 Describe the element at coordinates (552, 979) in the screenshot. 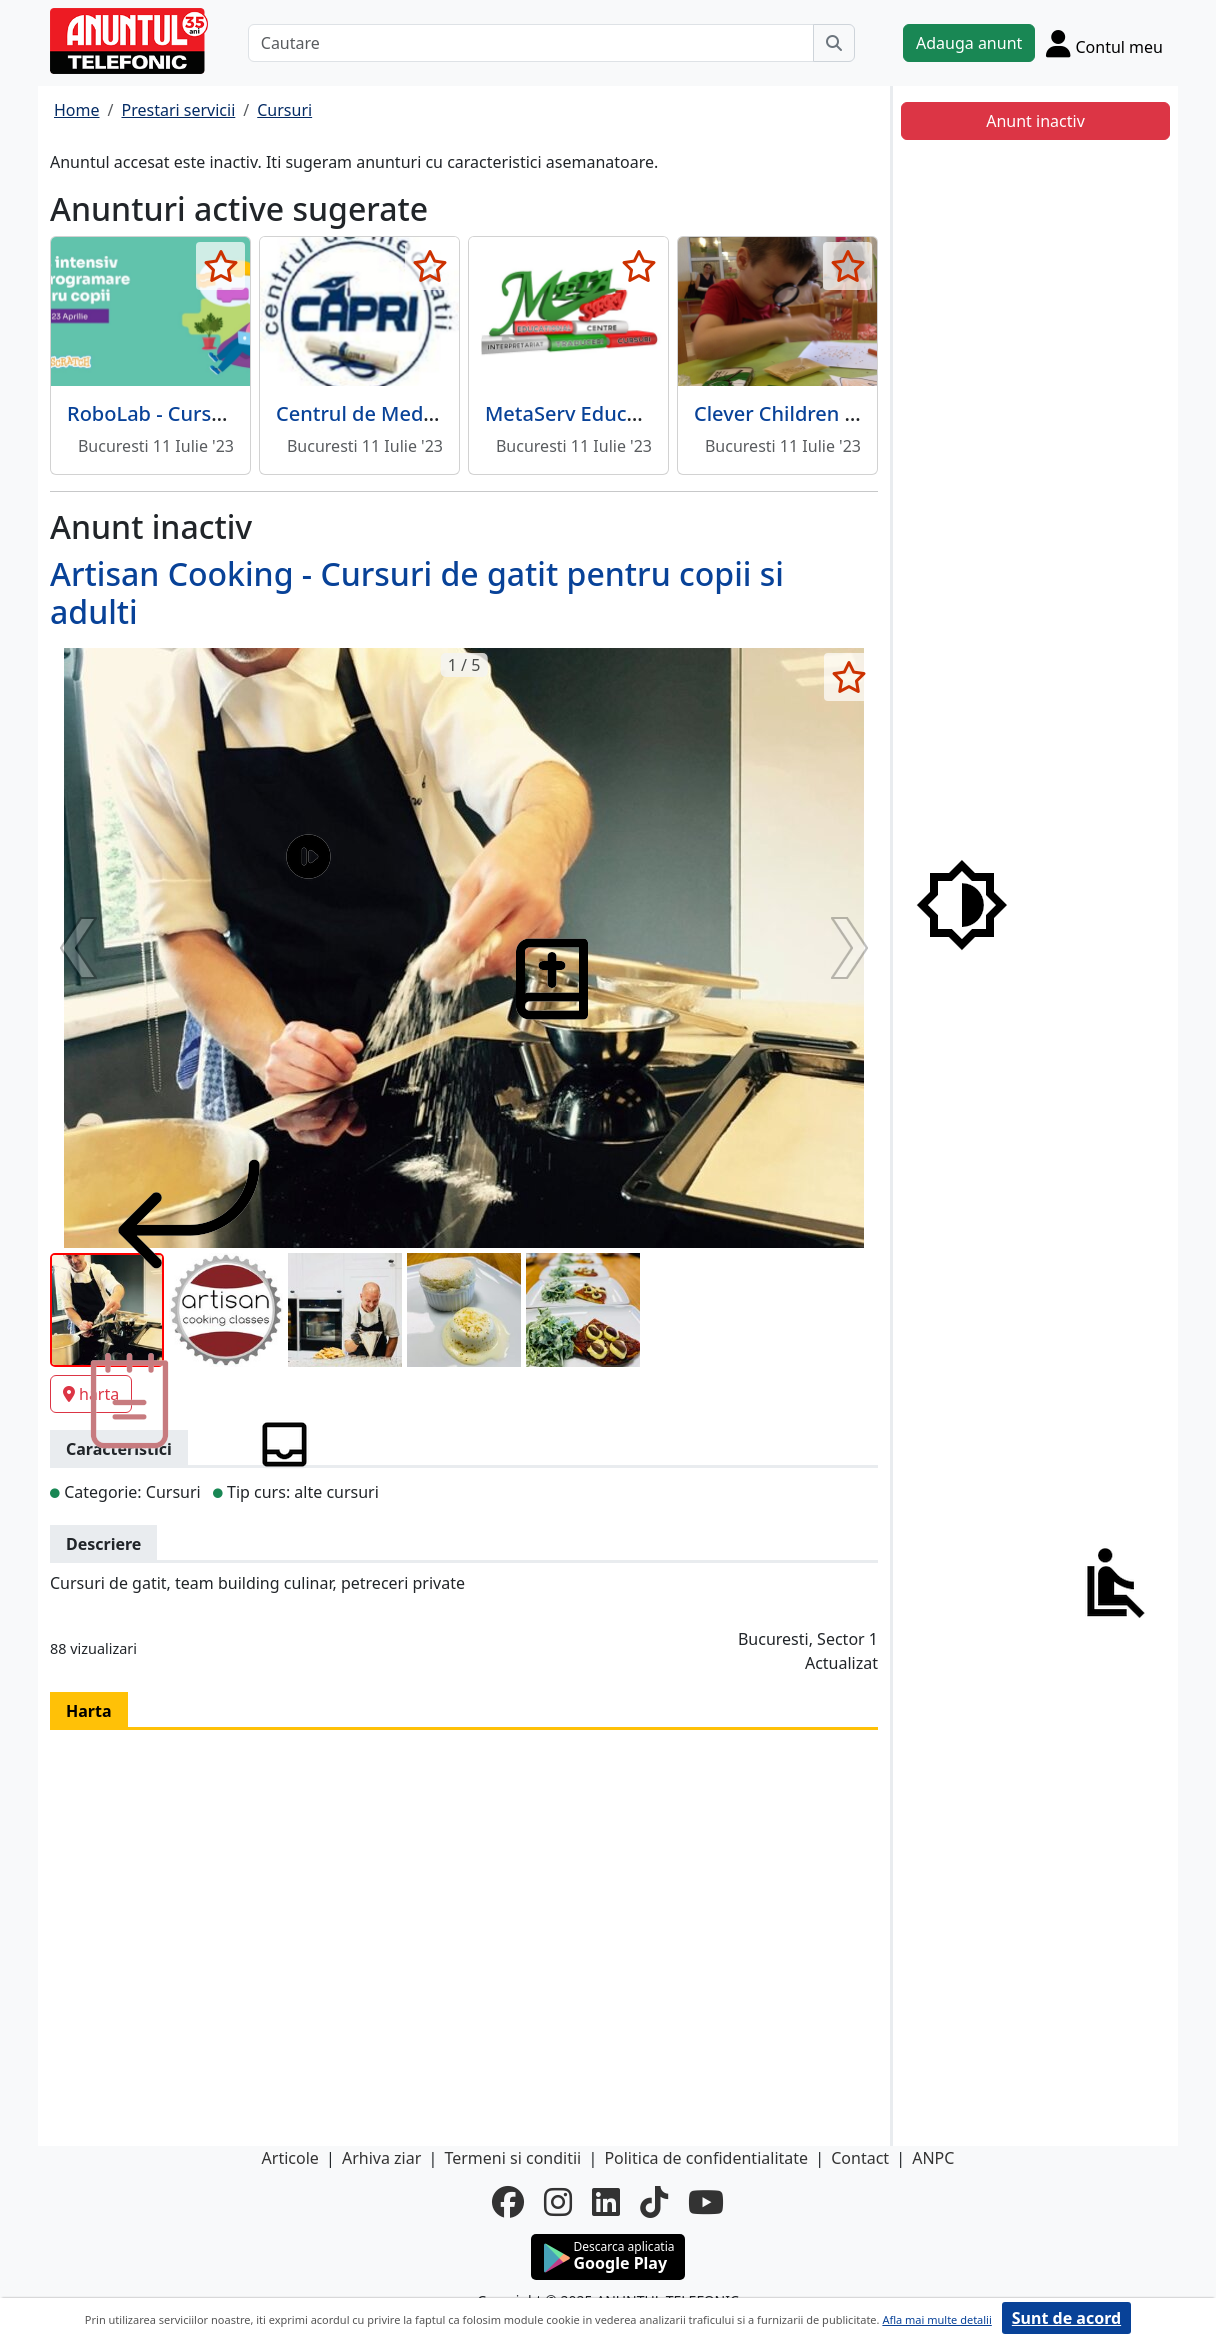

I see `access religious texts or scriptures` at that location.